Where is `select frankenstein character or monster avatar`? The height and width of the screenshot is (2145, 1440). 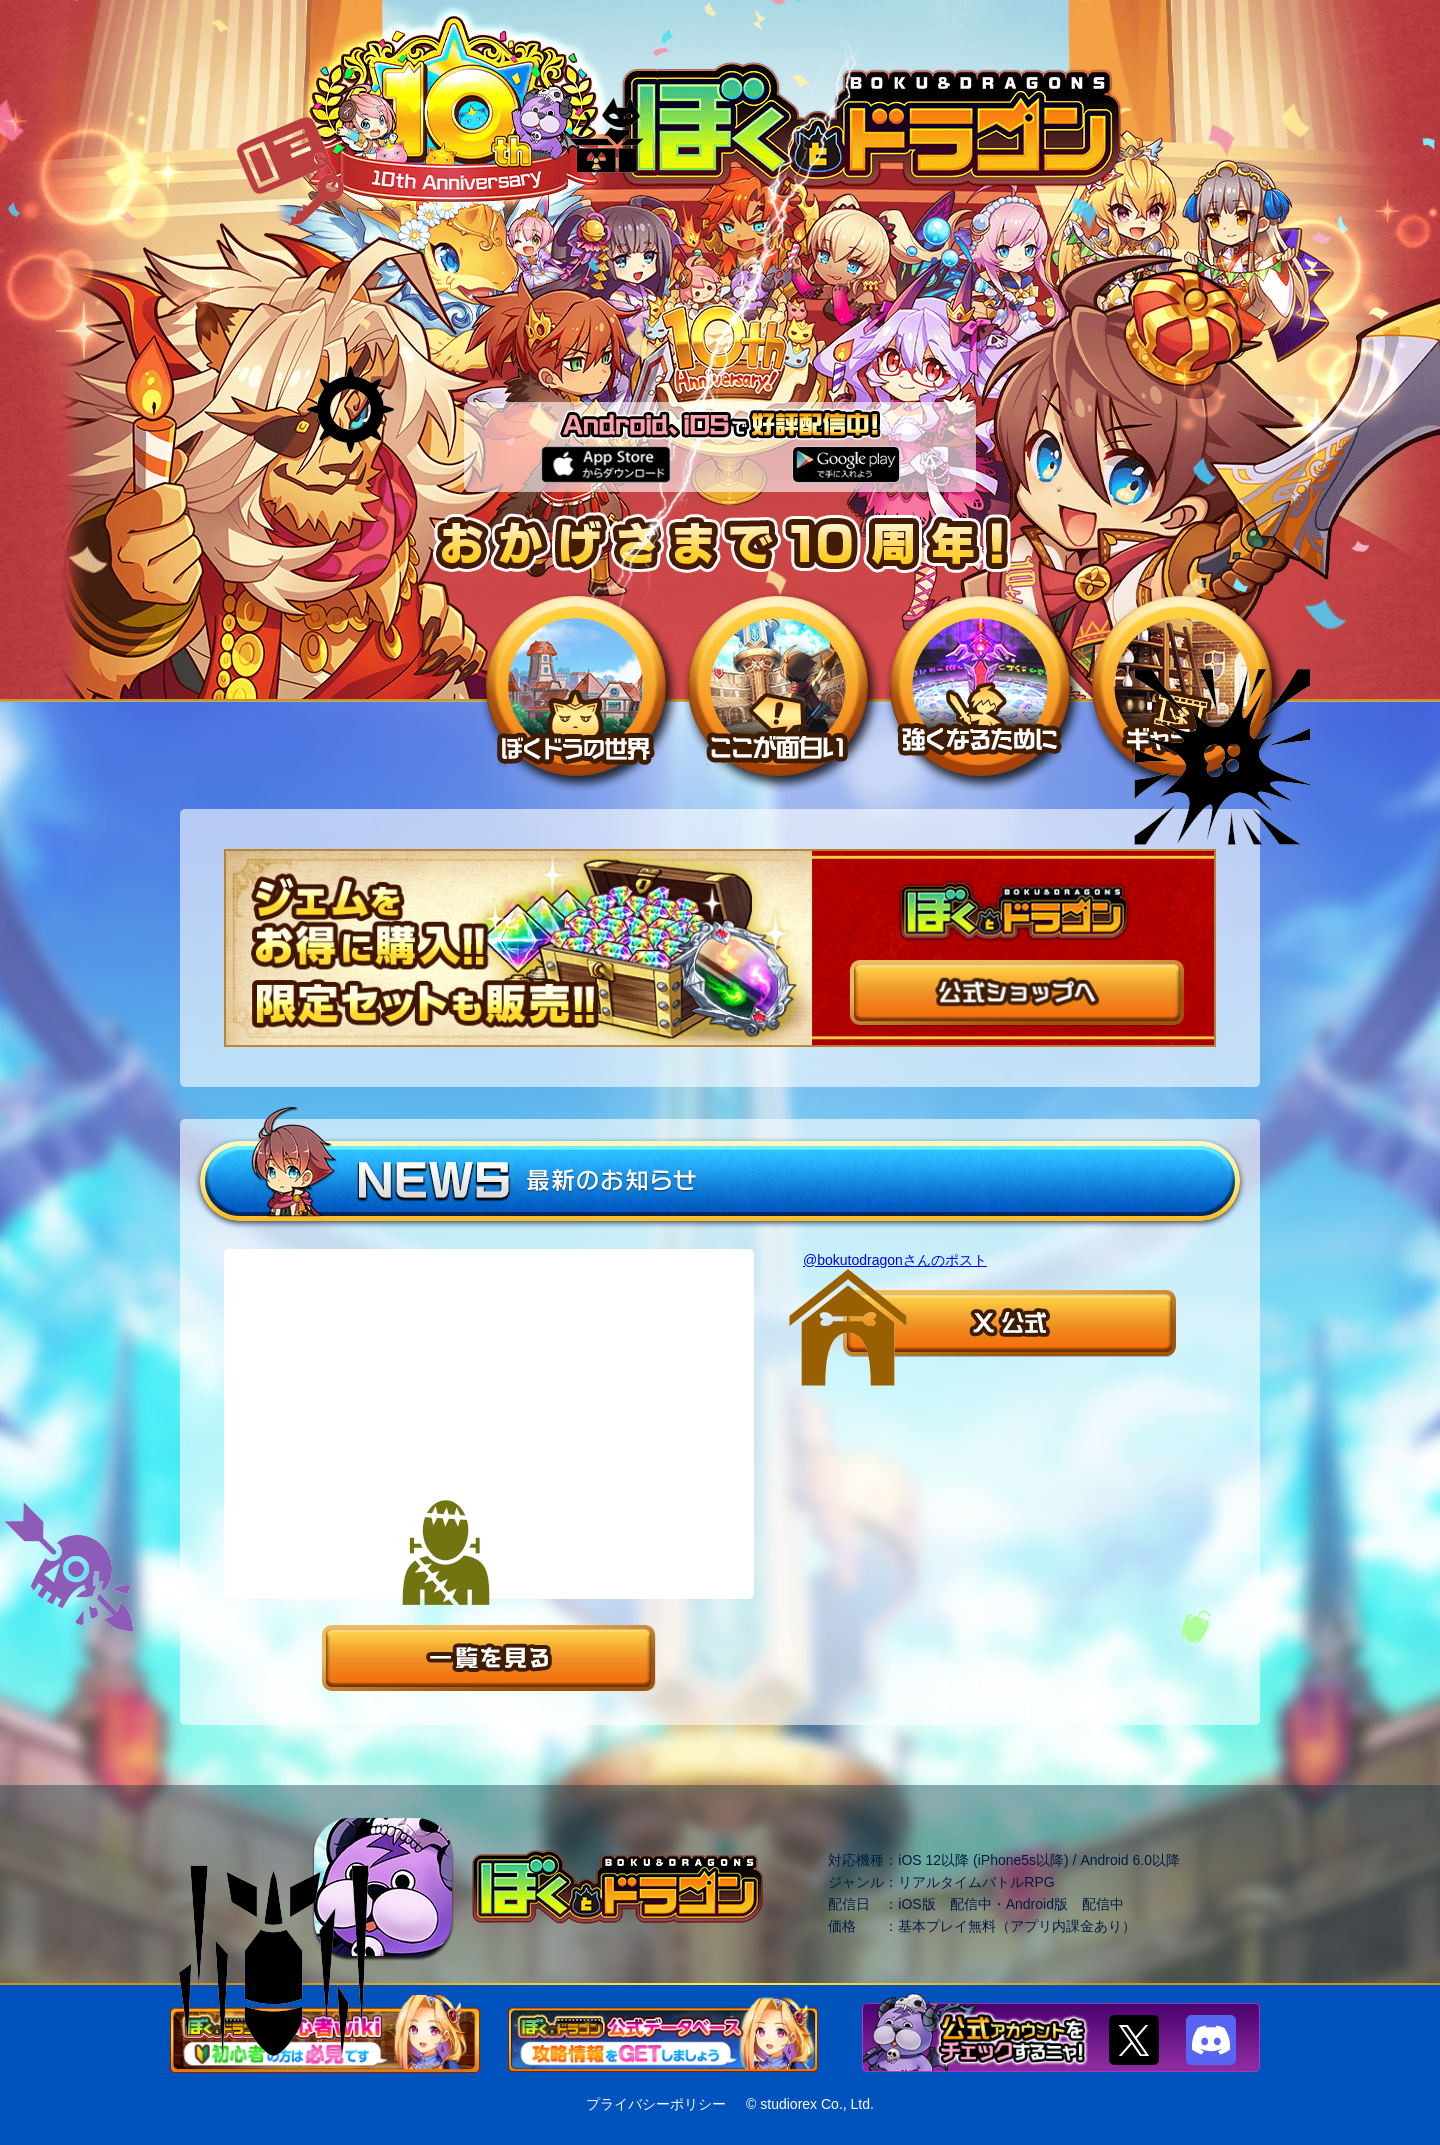 select frankenstein character or monster avatar is located at coordinates (446, 1553).